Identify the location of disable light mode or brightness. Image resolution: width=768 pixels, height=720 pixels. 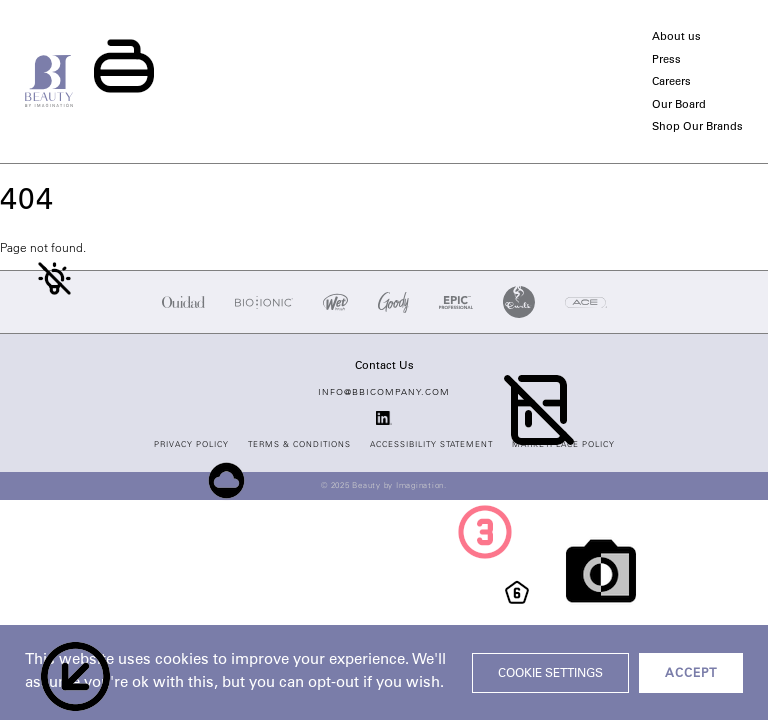
(54, 278).